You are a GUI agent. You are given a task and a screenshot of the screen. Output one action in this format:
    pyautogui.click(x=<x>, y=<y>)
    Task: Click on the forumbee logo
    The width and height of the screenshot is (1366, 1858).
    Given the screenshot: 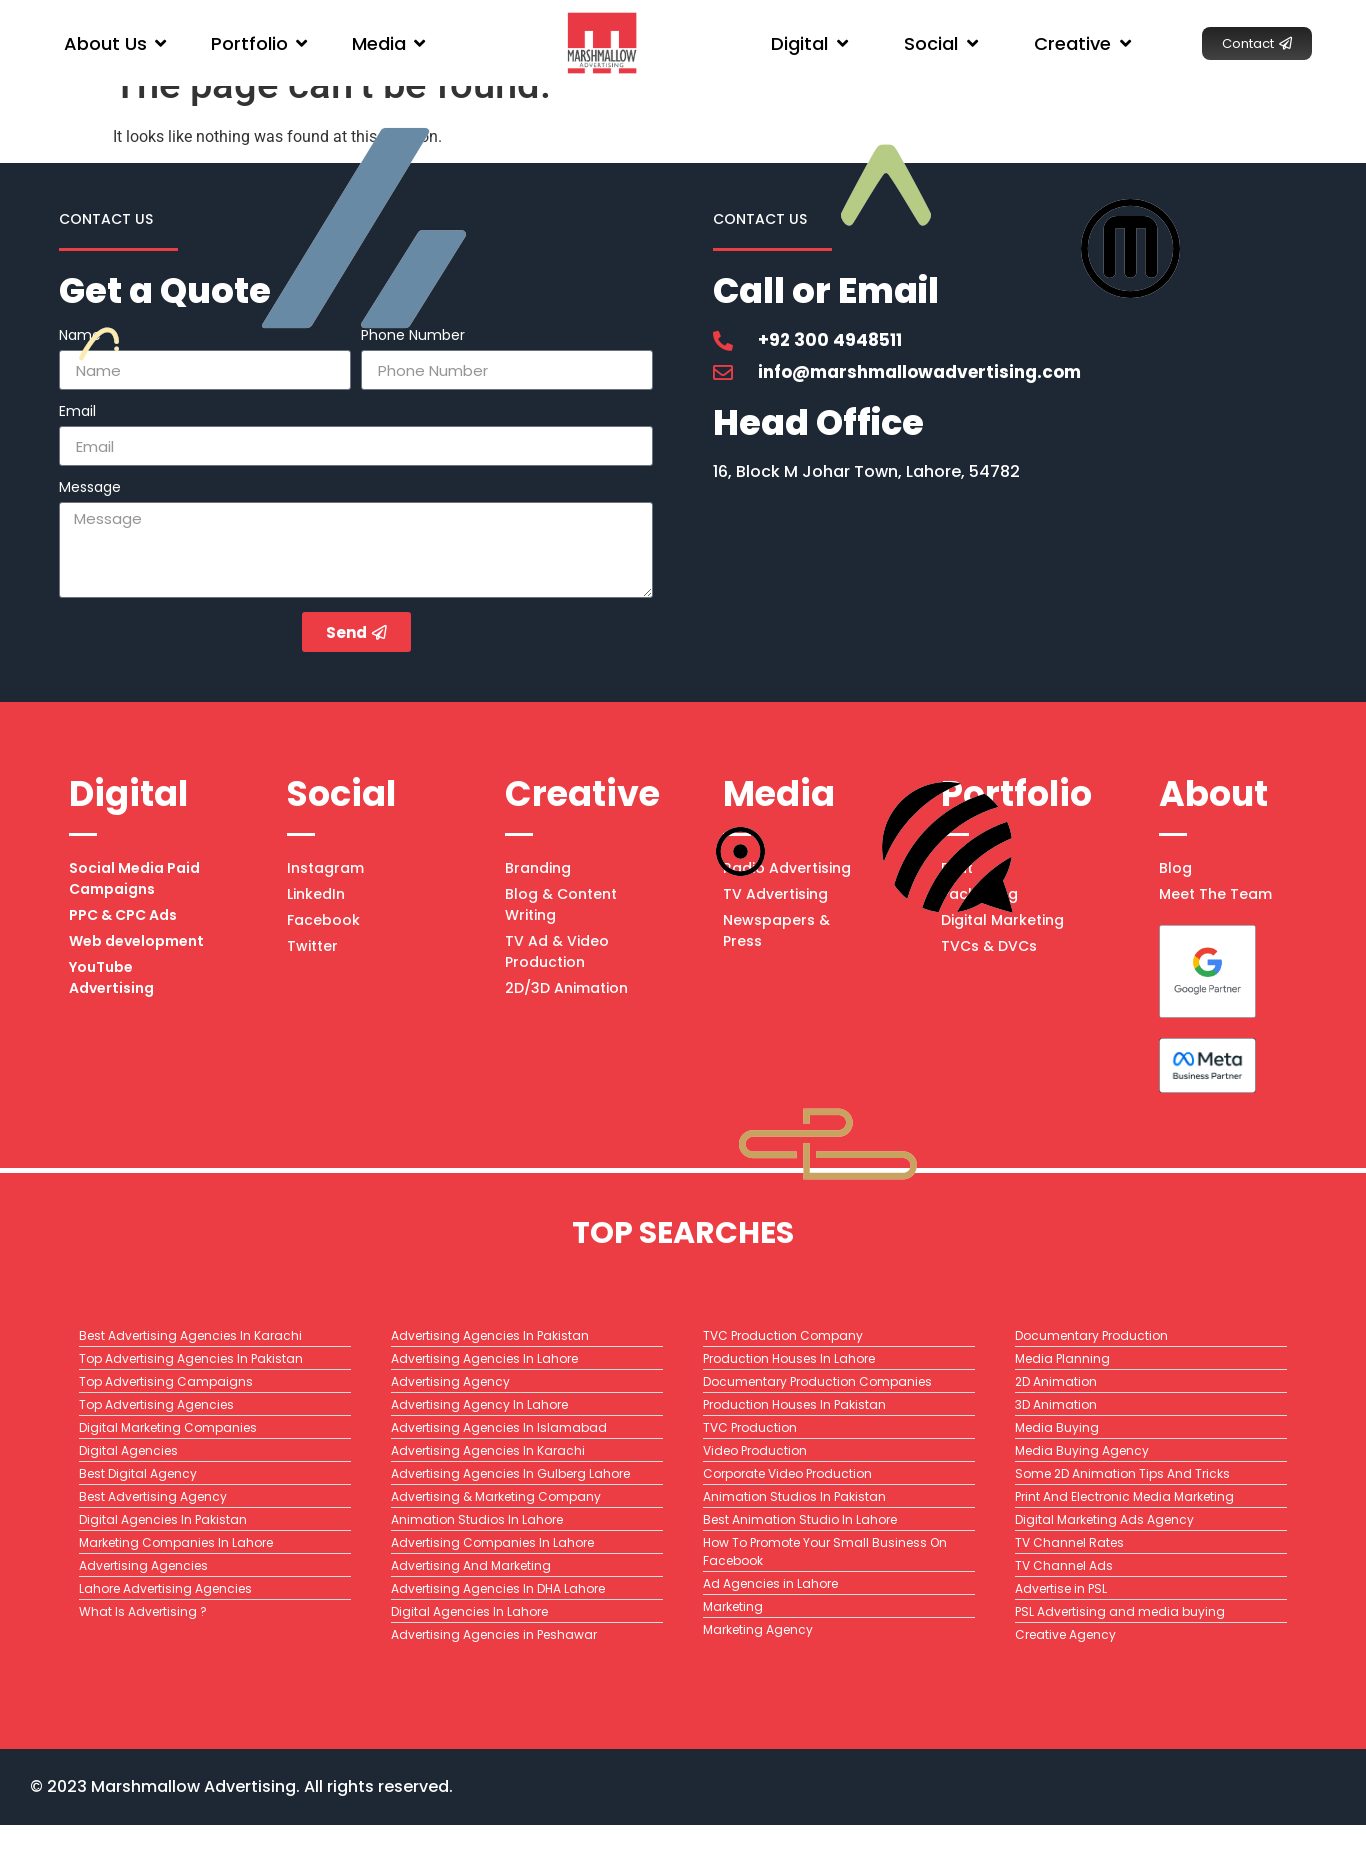 What is the action you would take?
    pyautogui.click(x=947, y=846)
    